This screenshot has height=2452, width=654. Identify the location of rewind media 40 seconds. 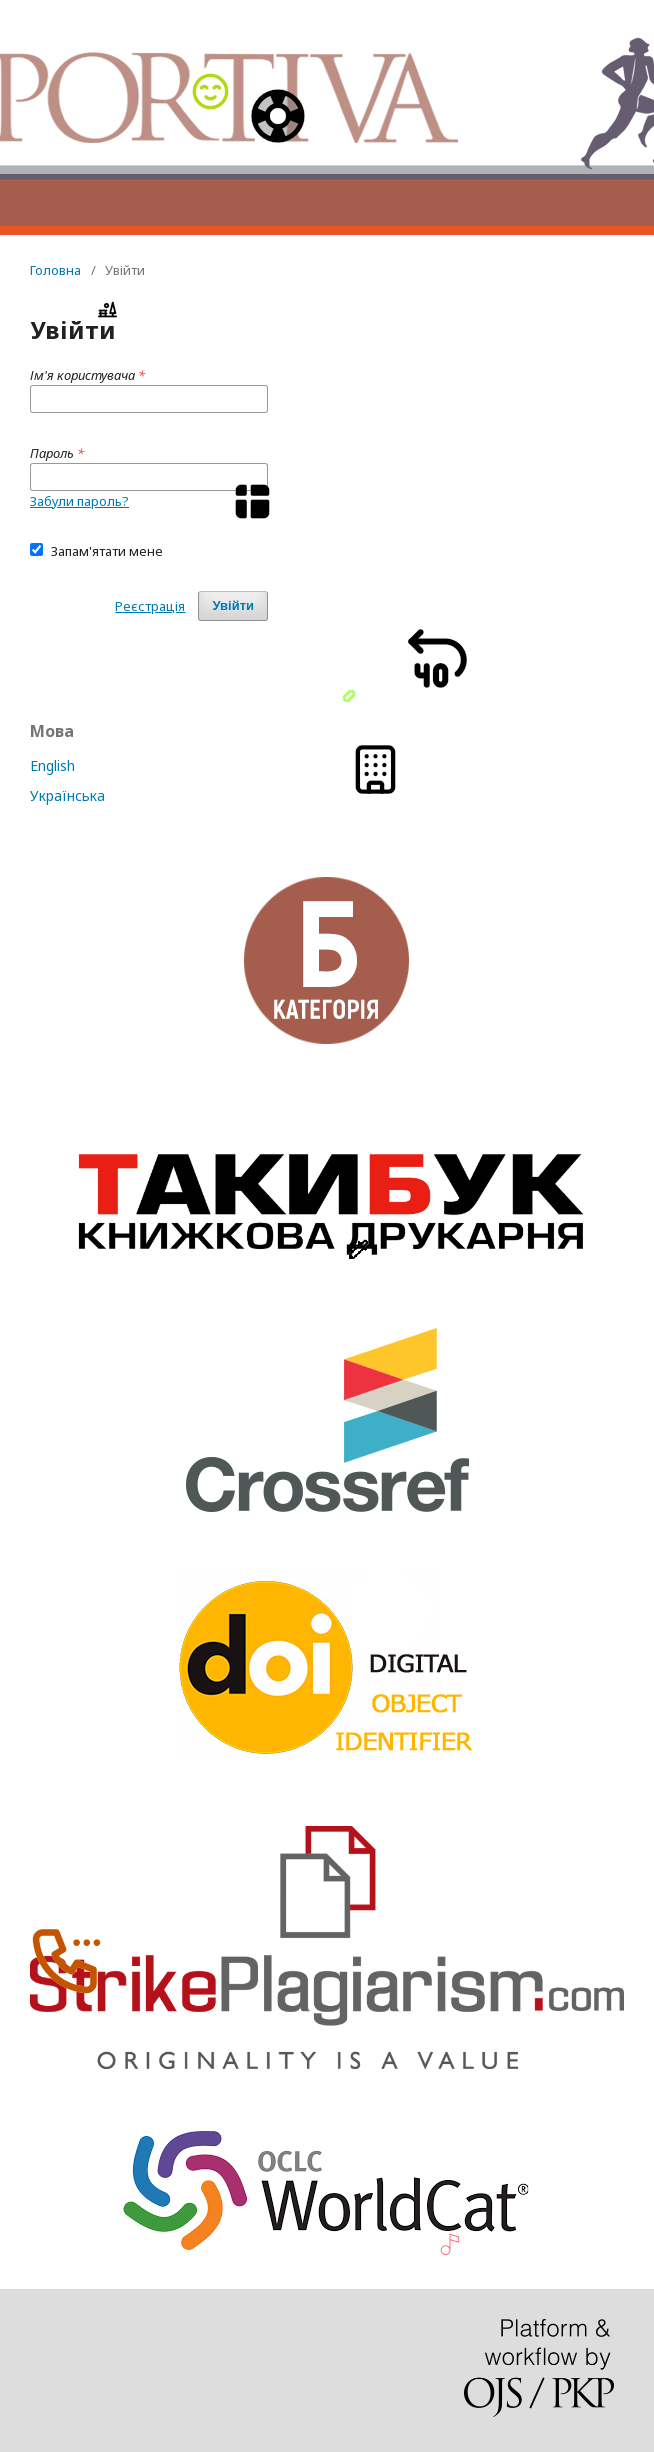
(436, 660).